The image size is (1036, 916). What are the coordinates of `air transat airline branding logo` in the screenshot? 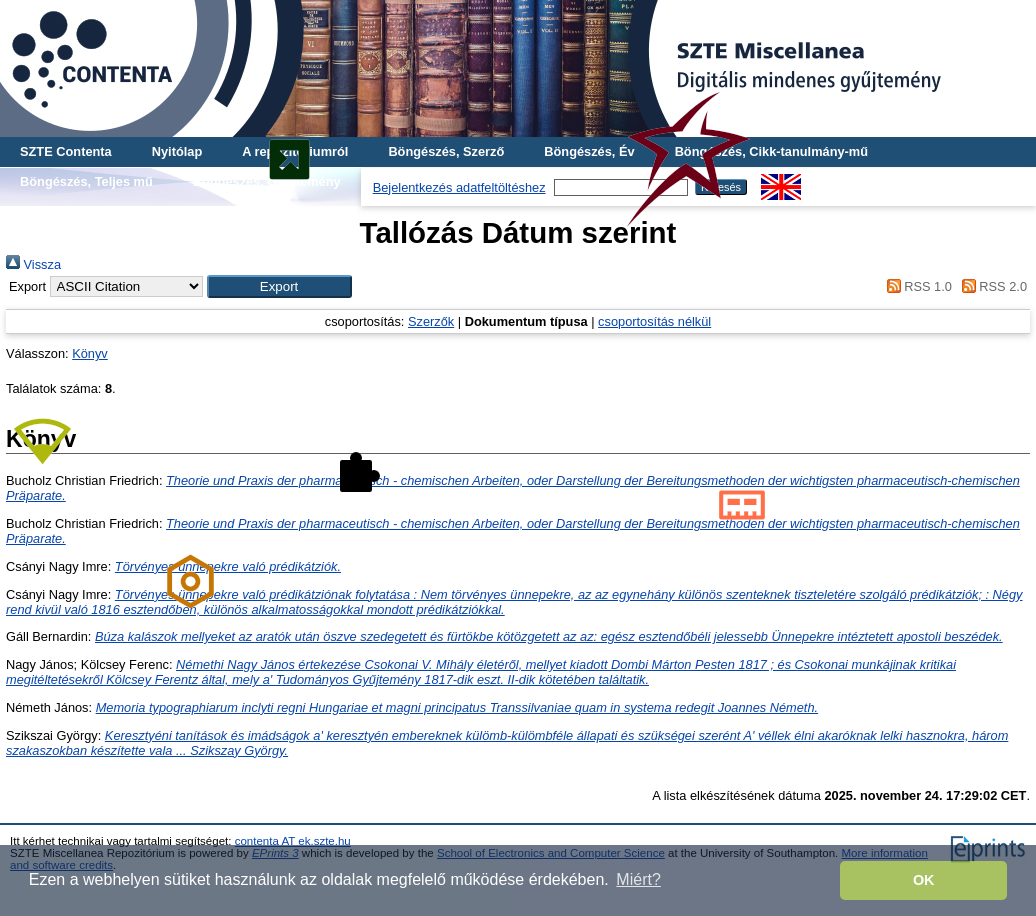 It's located at (688, 159).